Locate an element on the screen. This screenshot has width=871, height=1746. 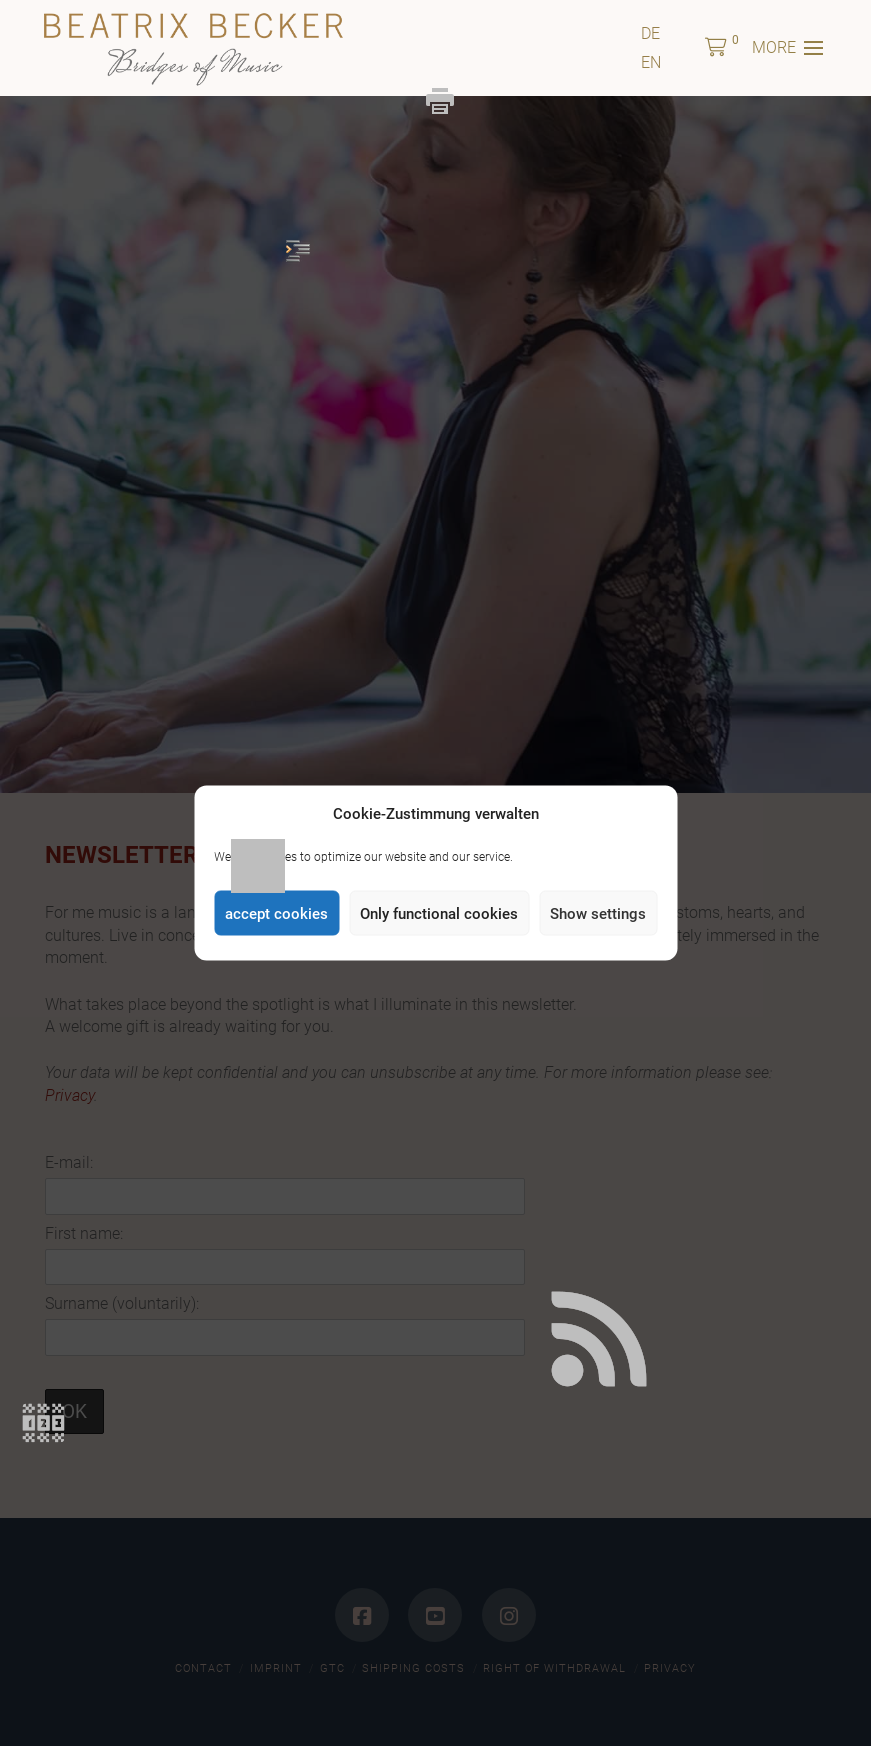
access privacy and security settings is located at coordinates (43, 1424).